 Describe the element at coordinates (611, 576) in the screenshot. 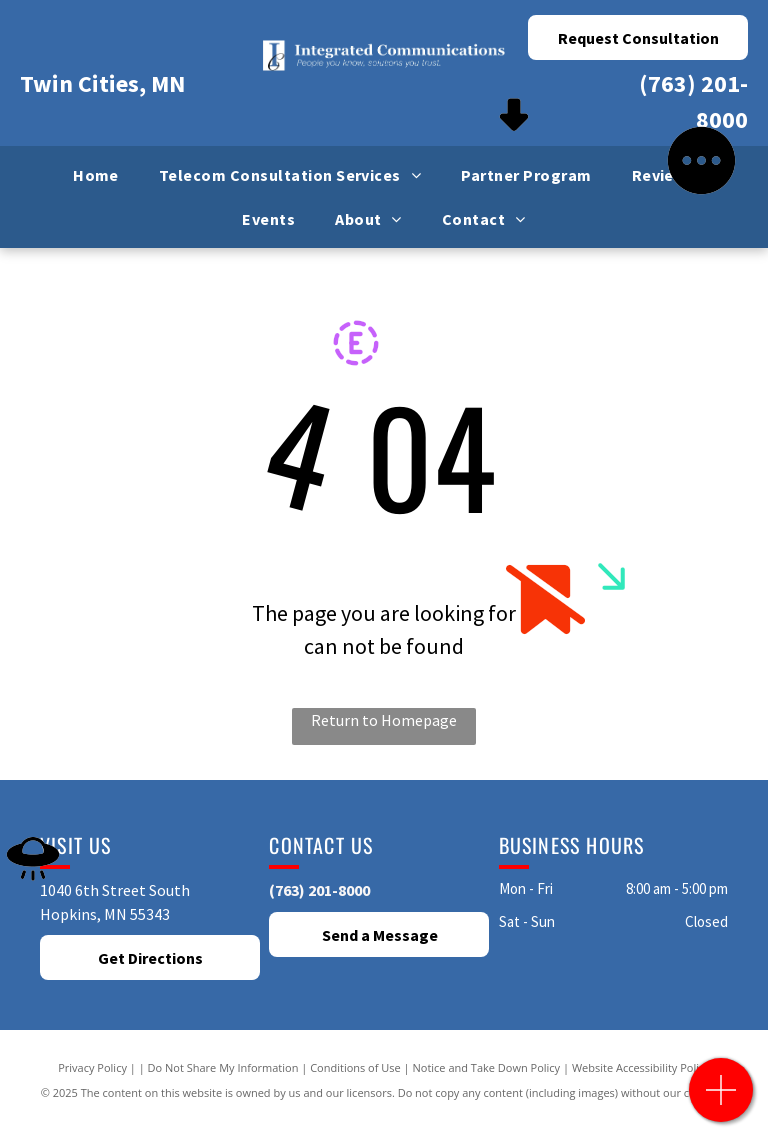

I see `navigate to the next item diagonally` at that location.